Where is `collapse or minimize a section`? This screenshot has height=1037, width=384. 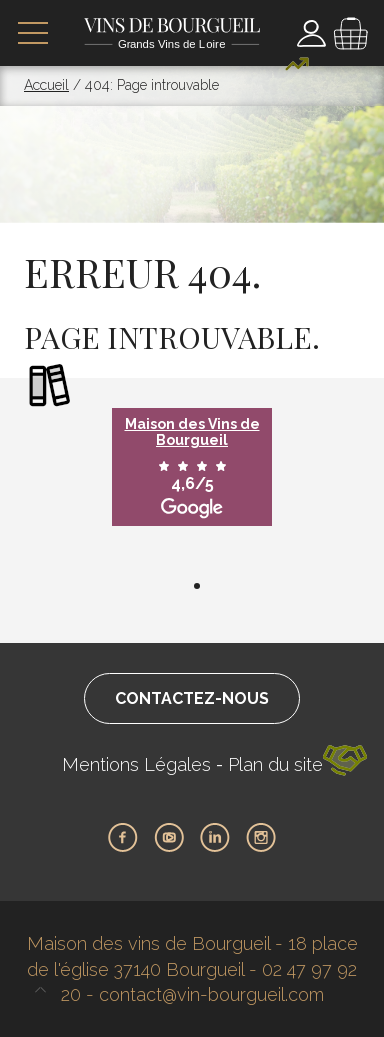
collapse or minimize a section is located at coordinates (40, 992).